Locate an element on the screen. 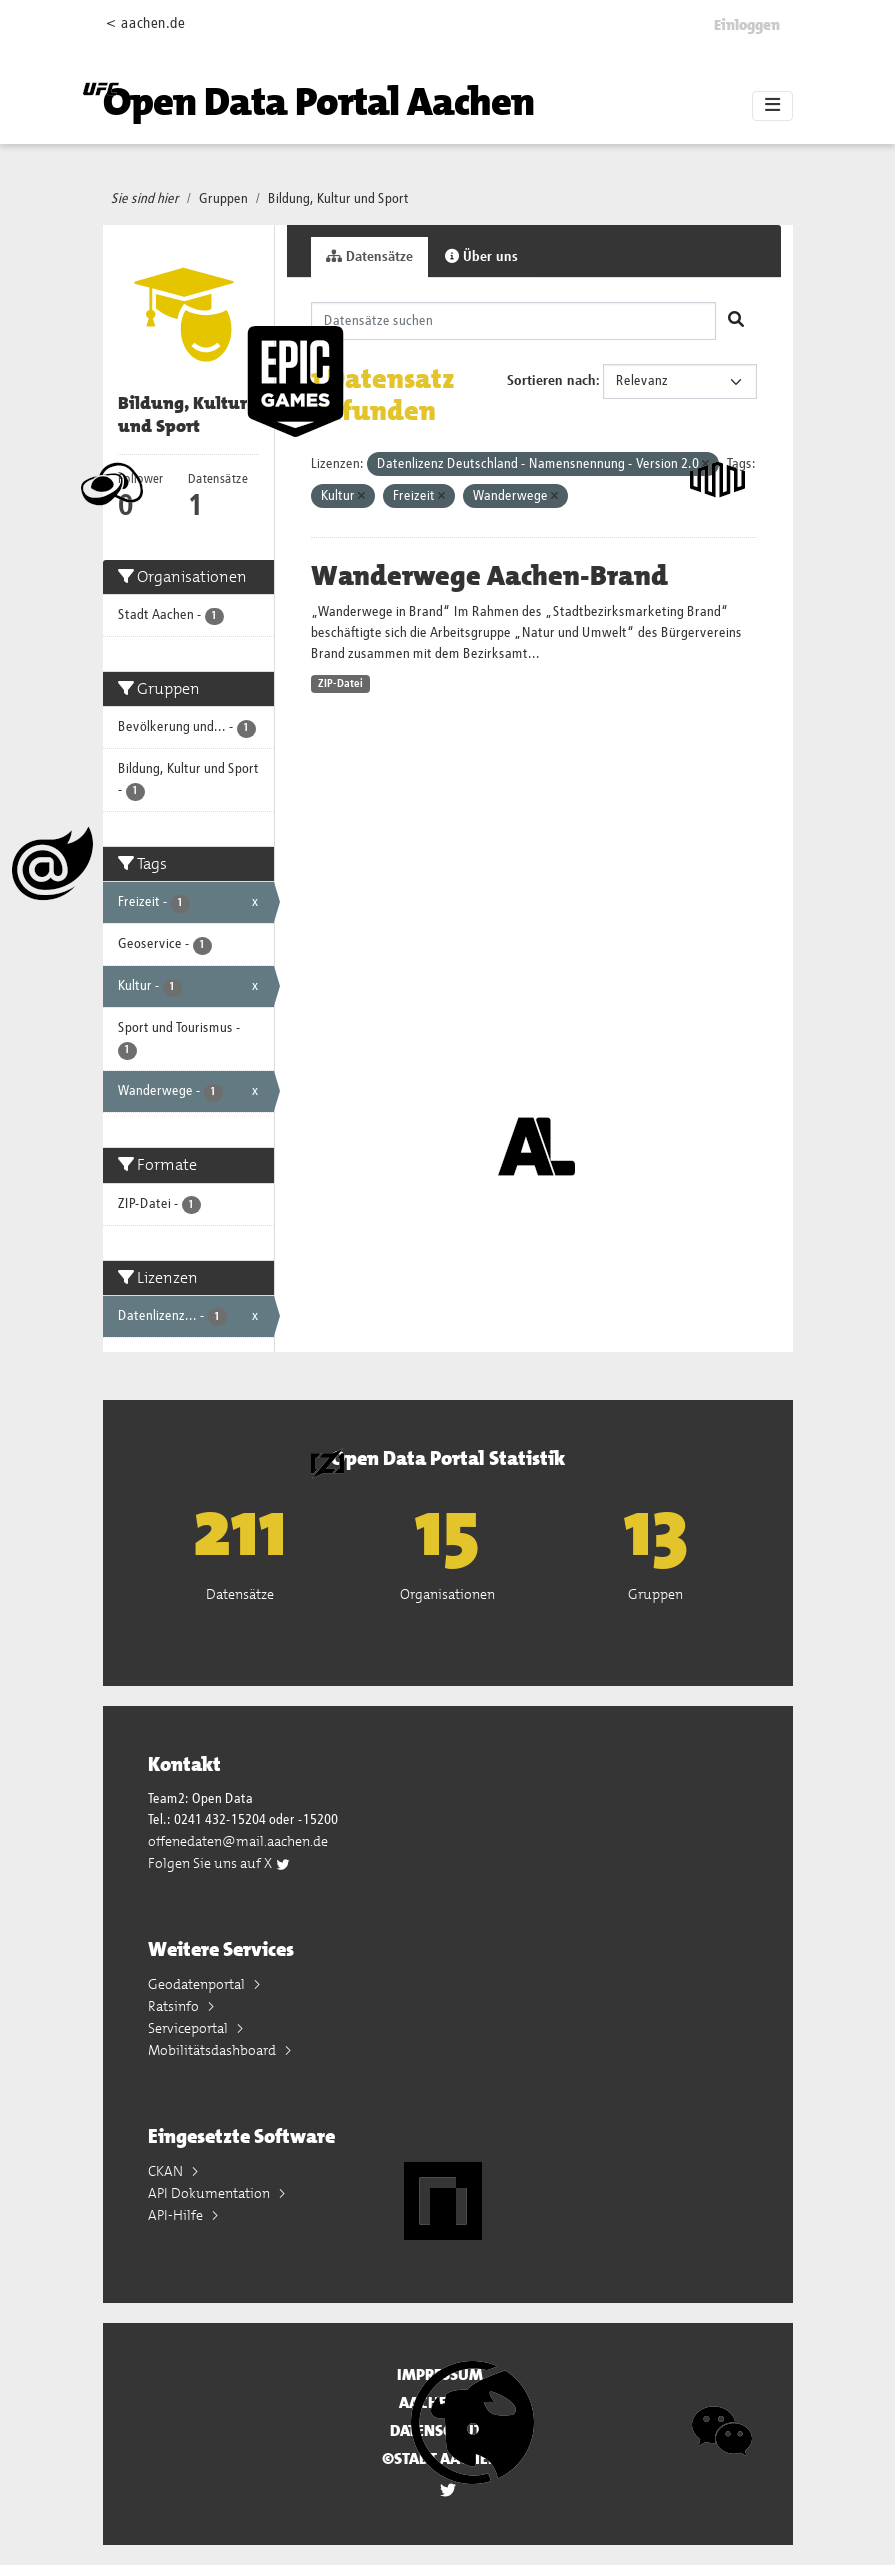 The height and width of the screenshot is (2565, 895). equinix metal logo is located at coordinates (717, 479).